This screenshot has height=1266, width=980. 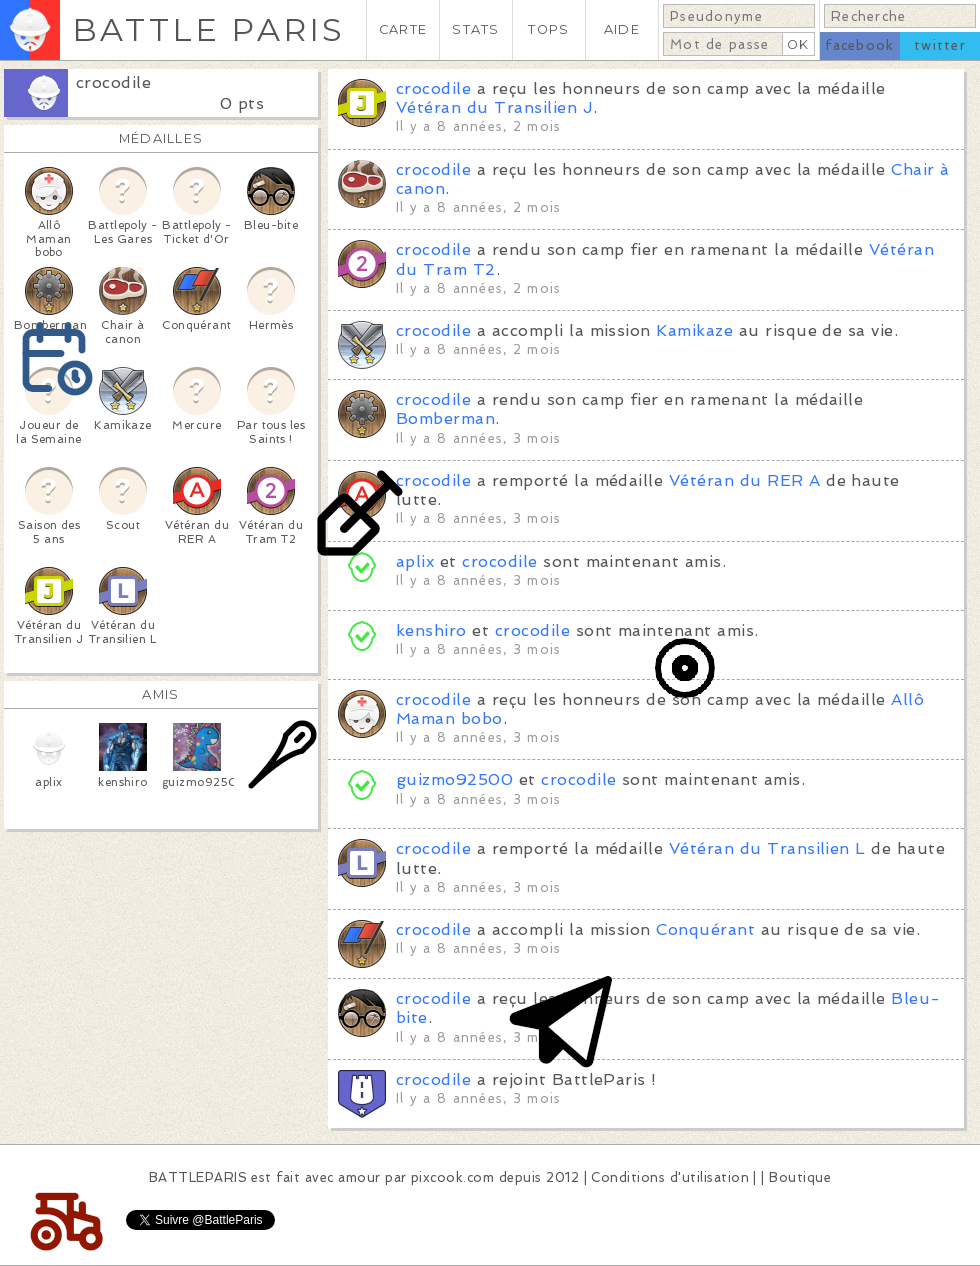 What do you see at coordinates (282, 754) in the screenshot?
I see `access sewing or crafting tools` at bounding box center [282, 754].